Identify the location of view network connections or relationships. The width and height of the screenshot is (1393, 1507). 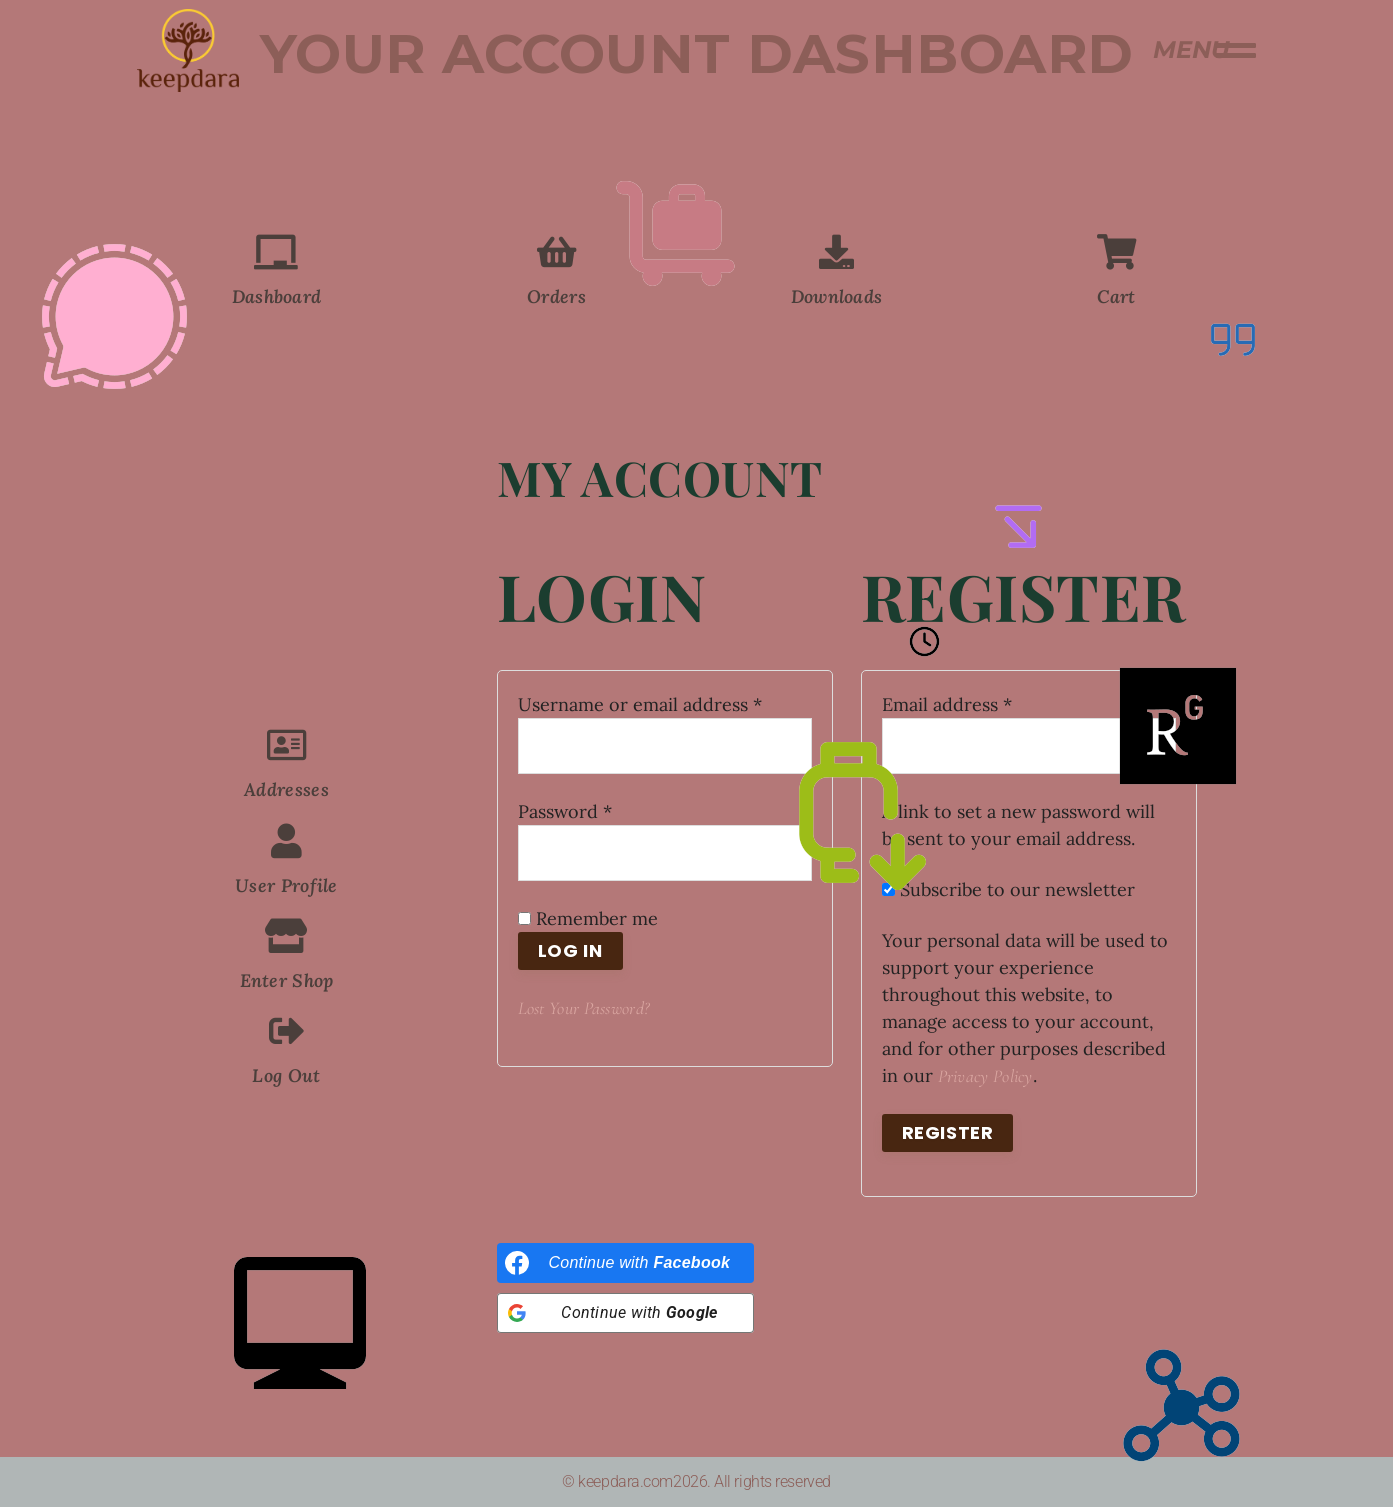
(1181, 1407).